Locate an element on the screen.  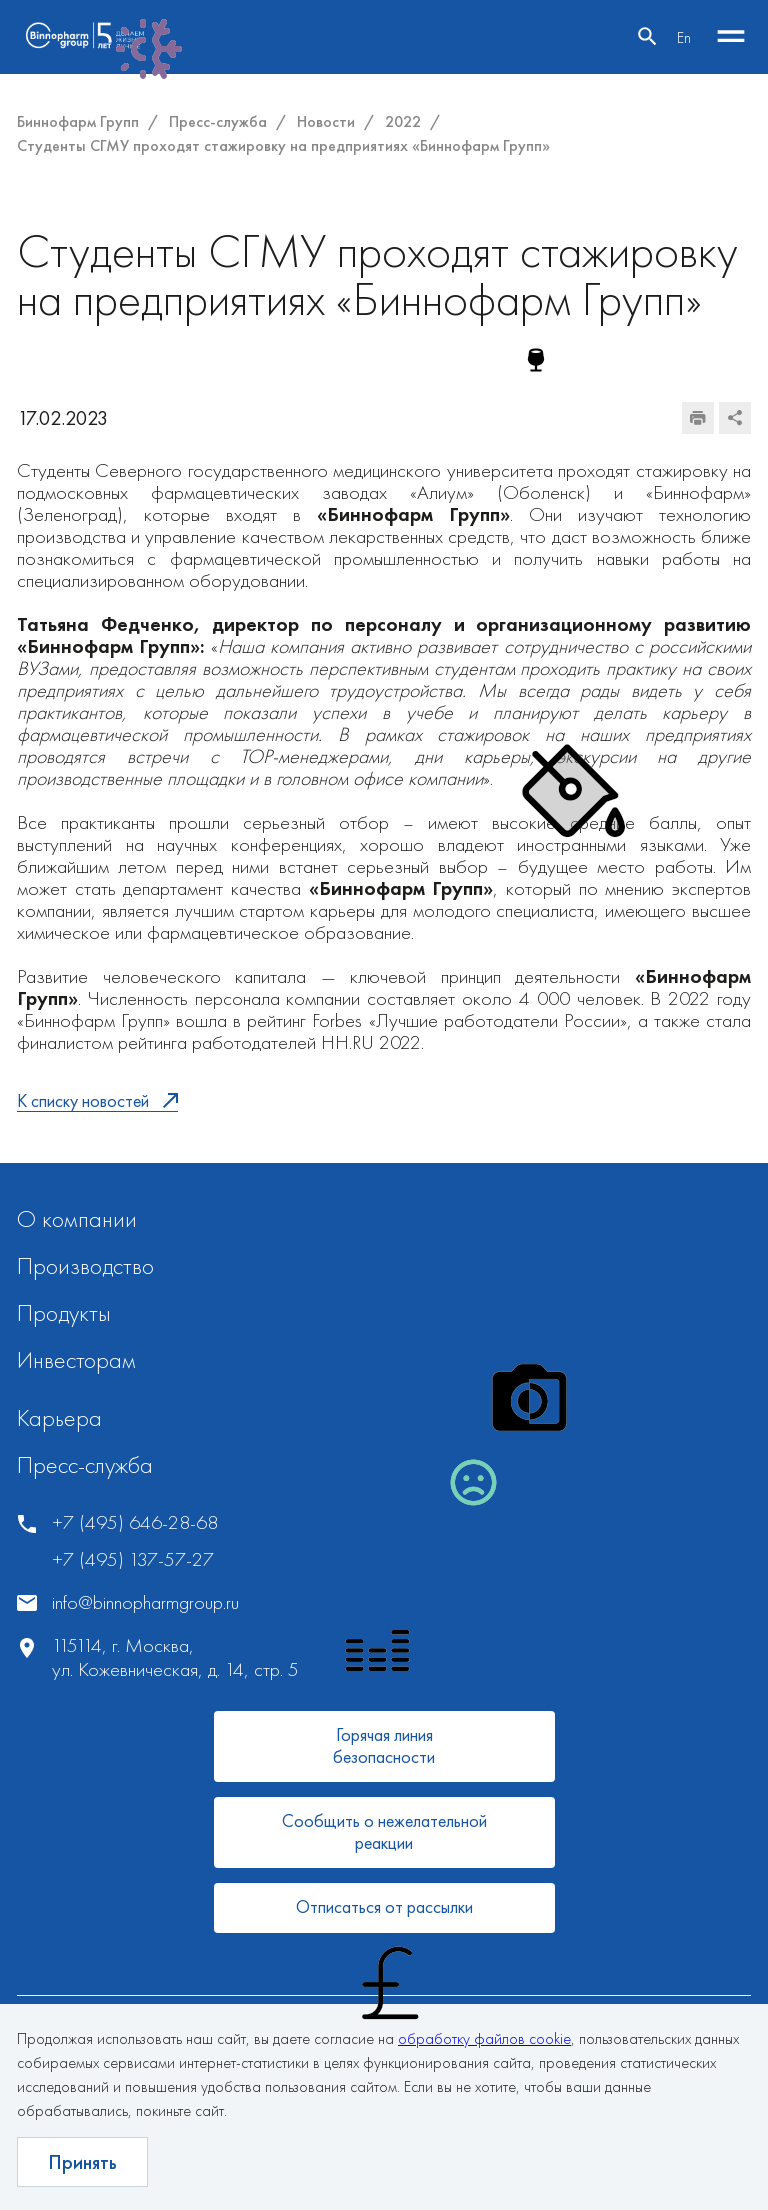
indicates british pound sterling currency is located at coordinates (393, 1984).